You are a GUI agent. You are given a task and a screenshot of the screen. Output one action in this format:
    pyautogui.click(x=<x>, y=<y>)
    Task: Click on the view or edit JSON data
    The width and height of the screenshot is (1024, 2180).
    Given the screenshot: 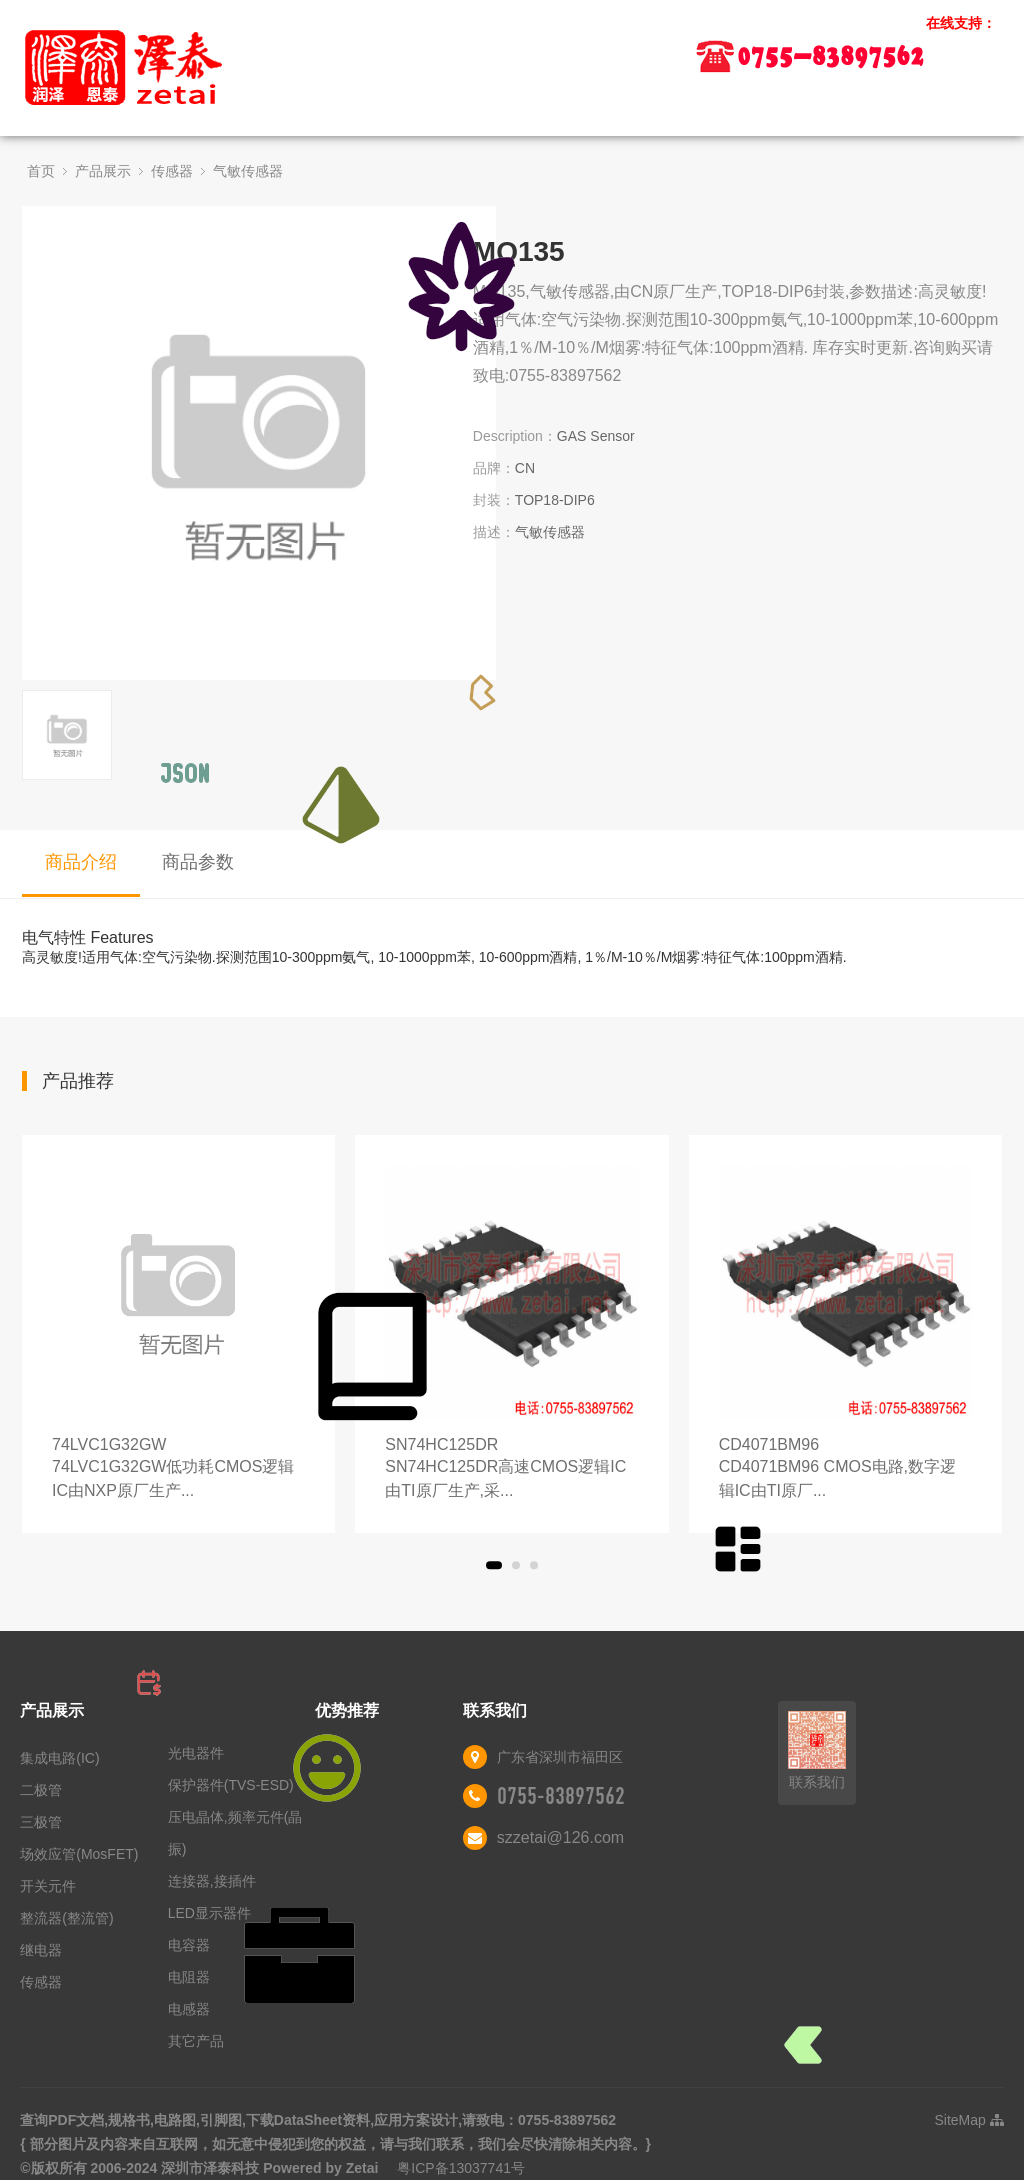 What is the action you would take?
    pyautogui.click(x=185, y=773)
    